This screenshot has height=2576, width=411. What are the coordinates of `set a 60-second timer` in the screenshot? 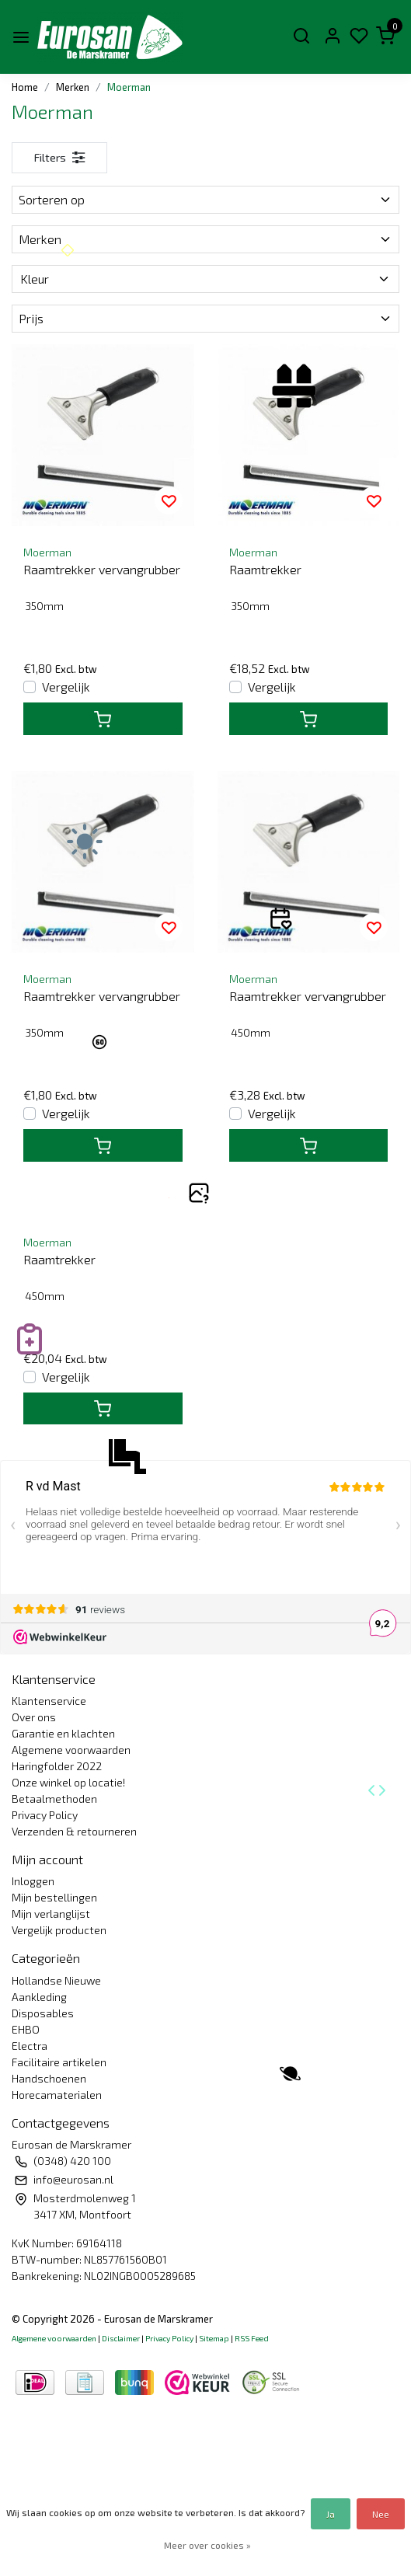 It's located at (99, 1042).